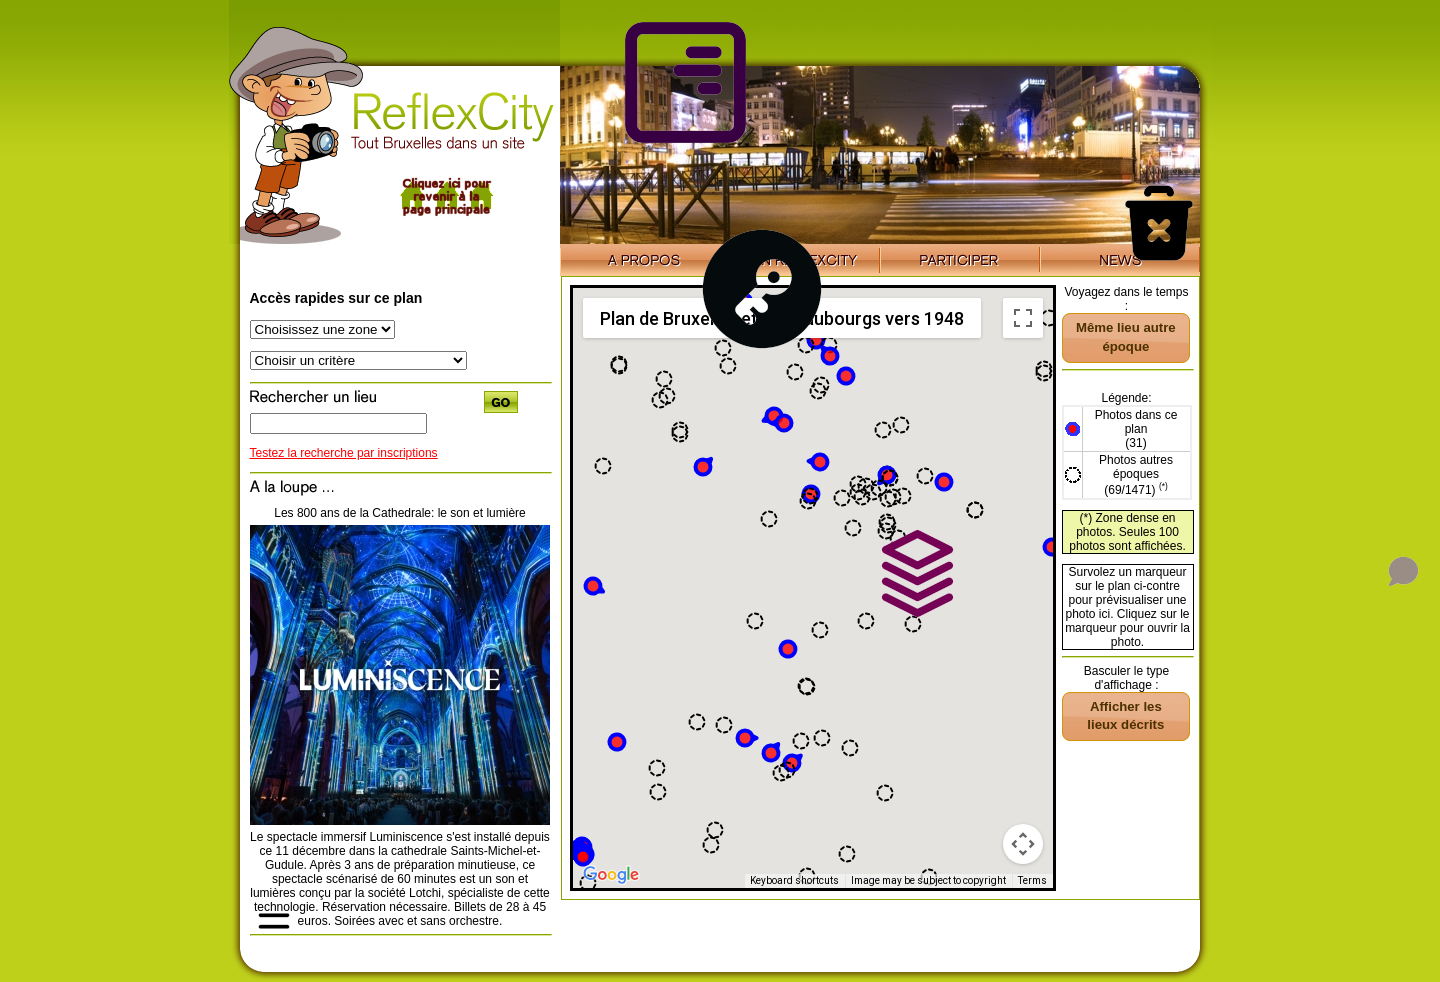 The image size is (1440, 982). I want to click on view layers or stacked items, so click(917, 573).